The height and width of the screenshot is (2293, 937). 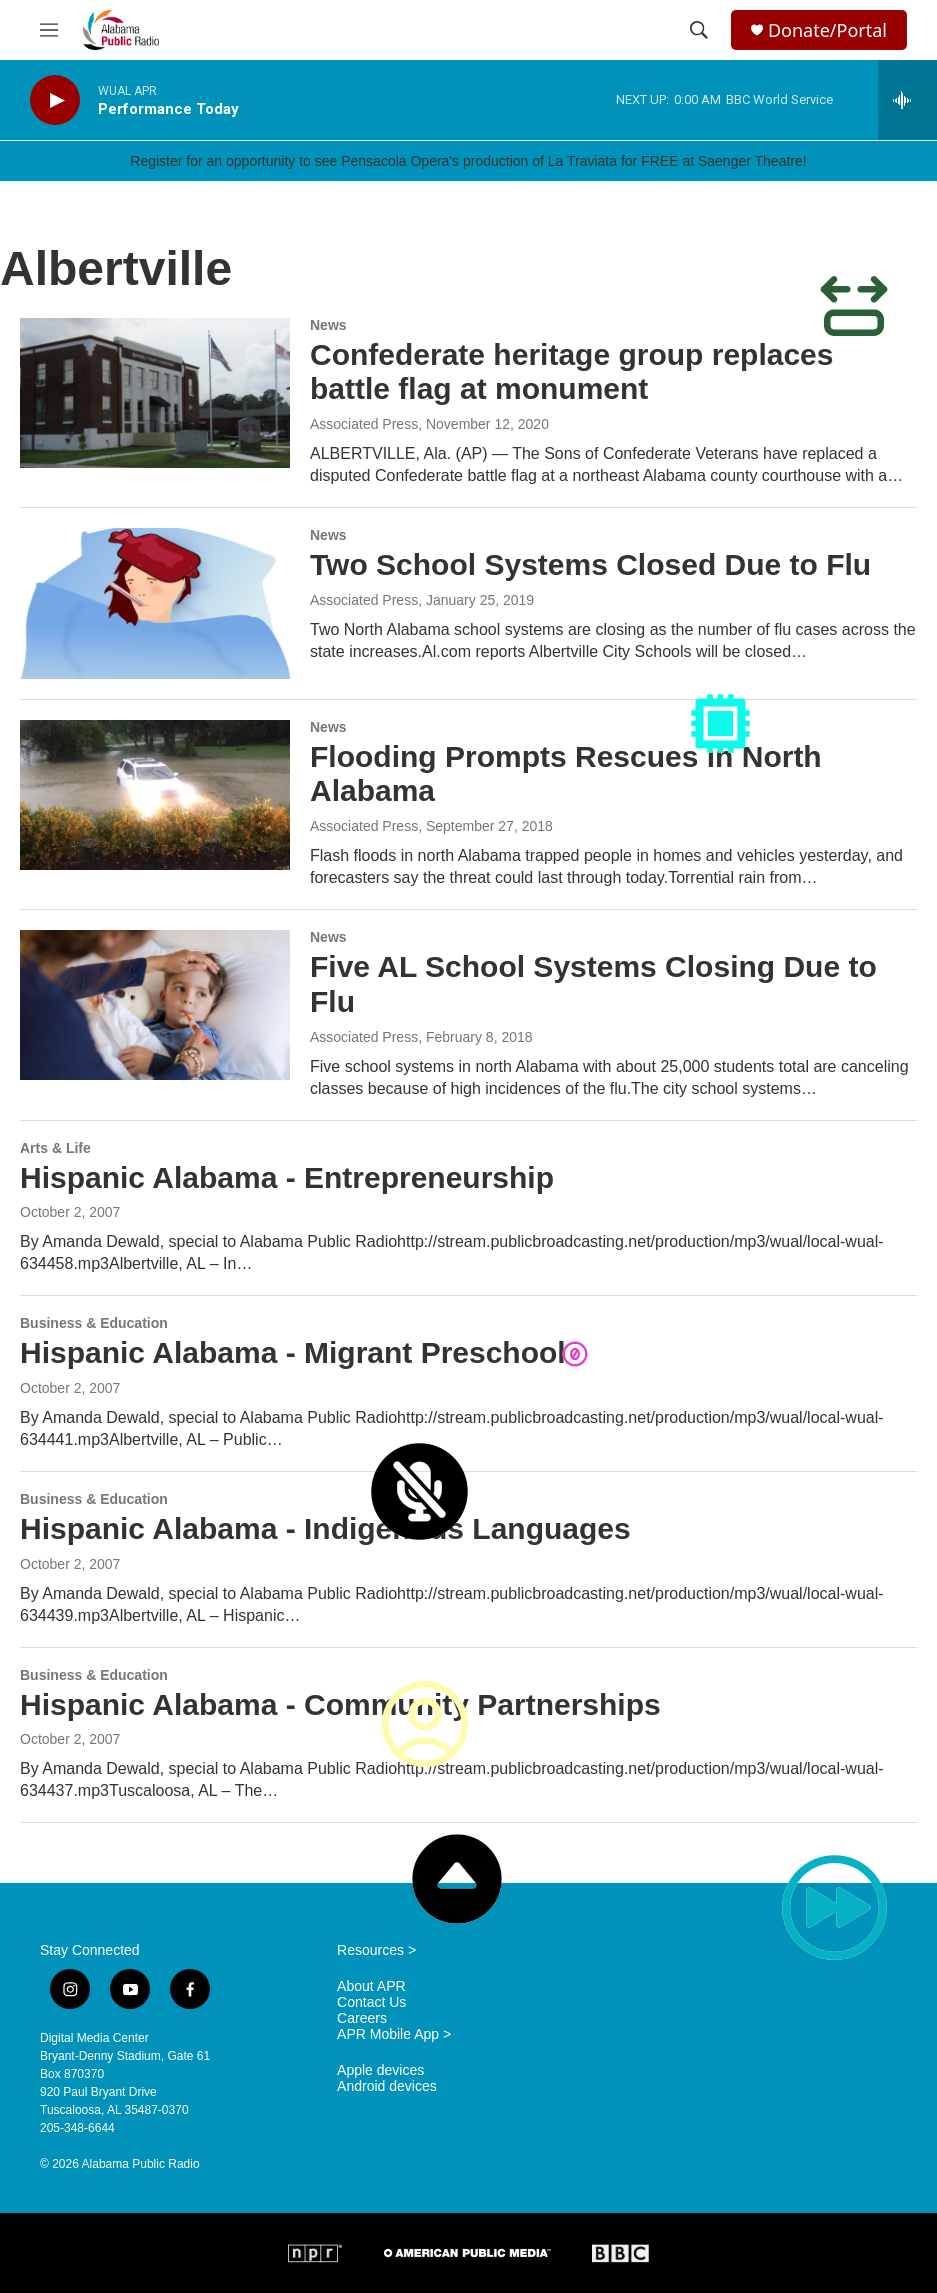 What do you see at coordinates (425, 1724) in the screenshot?
I see `view your profile` at bounding box center [425, 1724].